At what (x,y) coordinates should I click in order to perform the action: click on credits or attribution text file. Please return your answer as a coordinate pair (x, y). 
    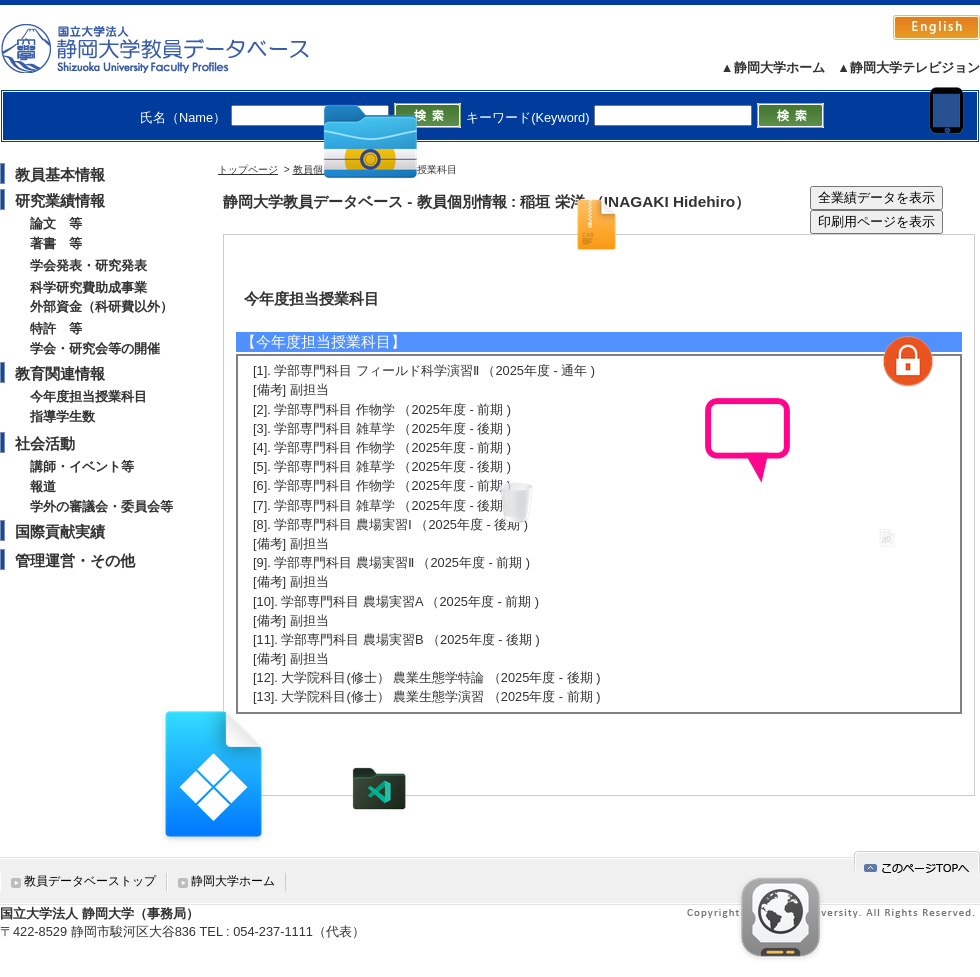
    Looking at the image, I should click on (887, 538).